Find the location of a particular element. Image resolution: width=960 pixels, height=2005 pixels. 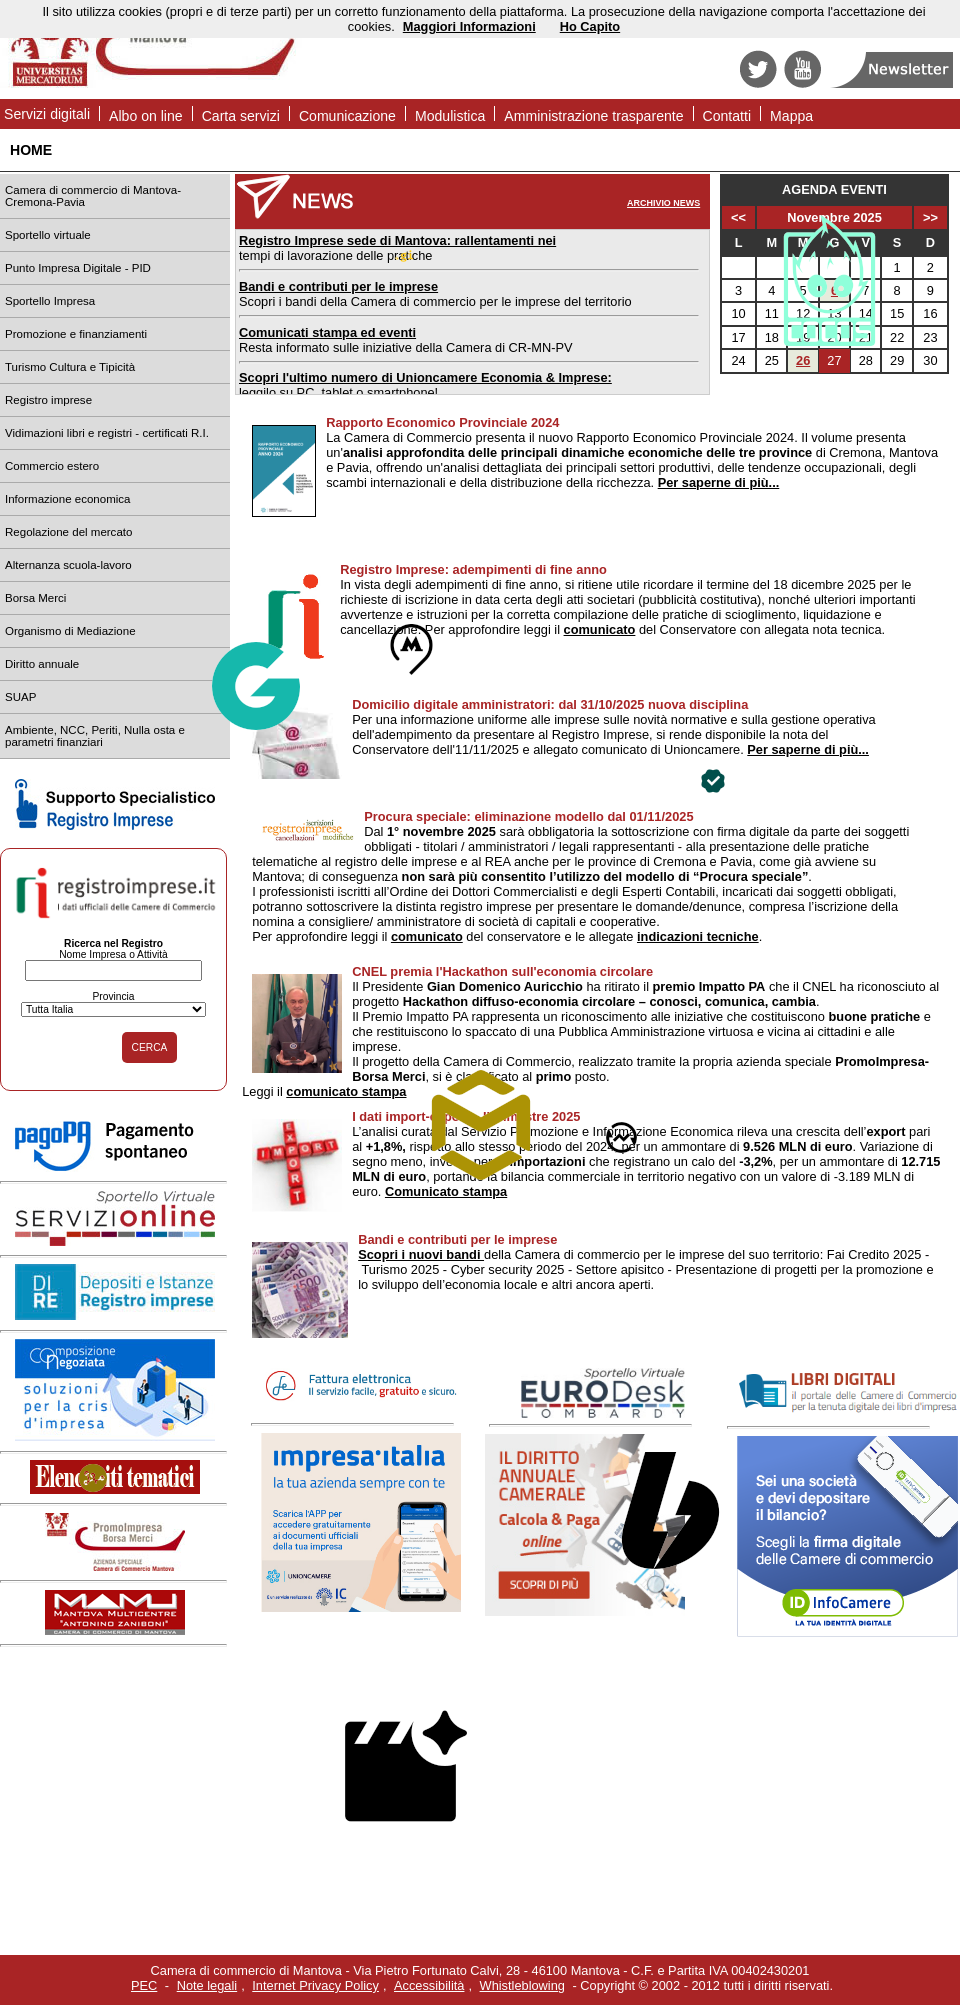

open boosty creator platform is located at coordinates (670, 1510).